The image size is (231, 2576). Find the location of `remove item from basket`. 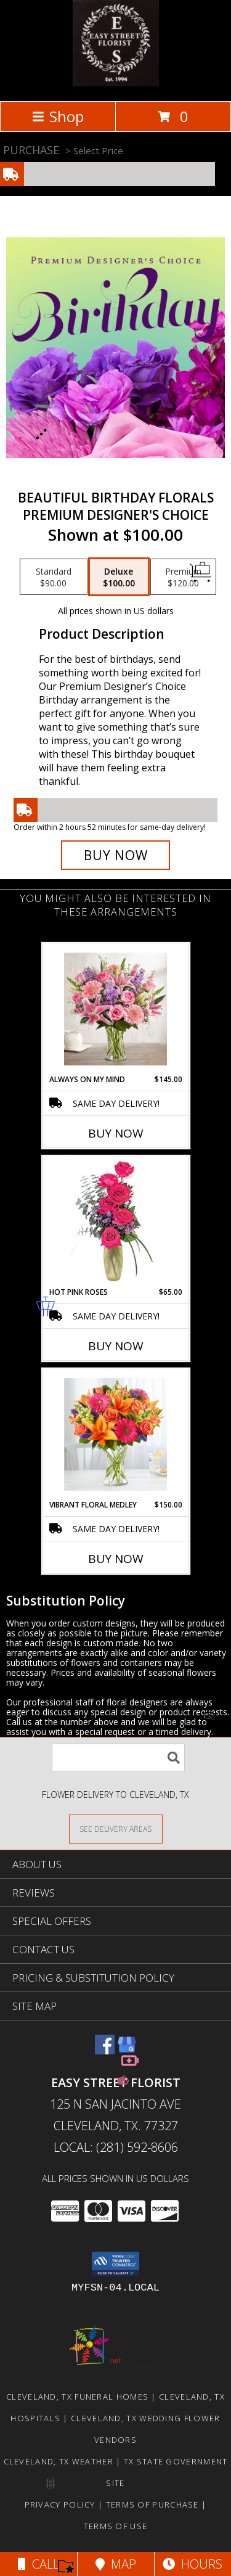

remove item from basket is located at coordinates (209, 1714).